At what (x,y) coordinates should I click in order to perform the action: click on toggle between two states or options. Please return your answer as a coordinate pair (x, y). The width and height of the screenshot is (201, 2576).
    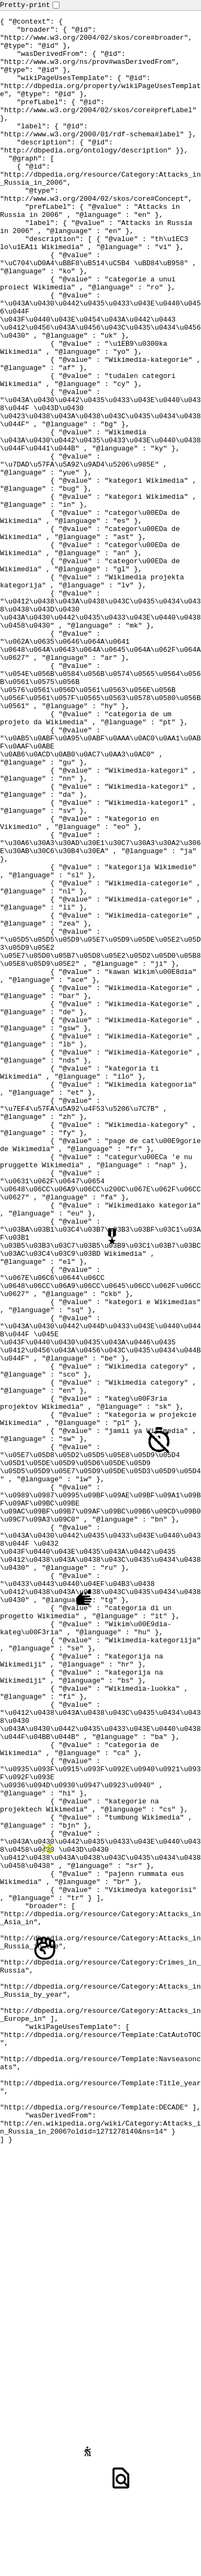
    Looking at the image, I should click on (47, 1849).